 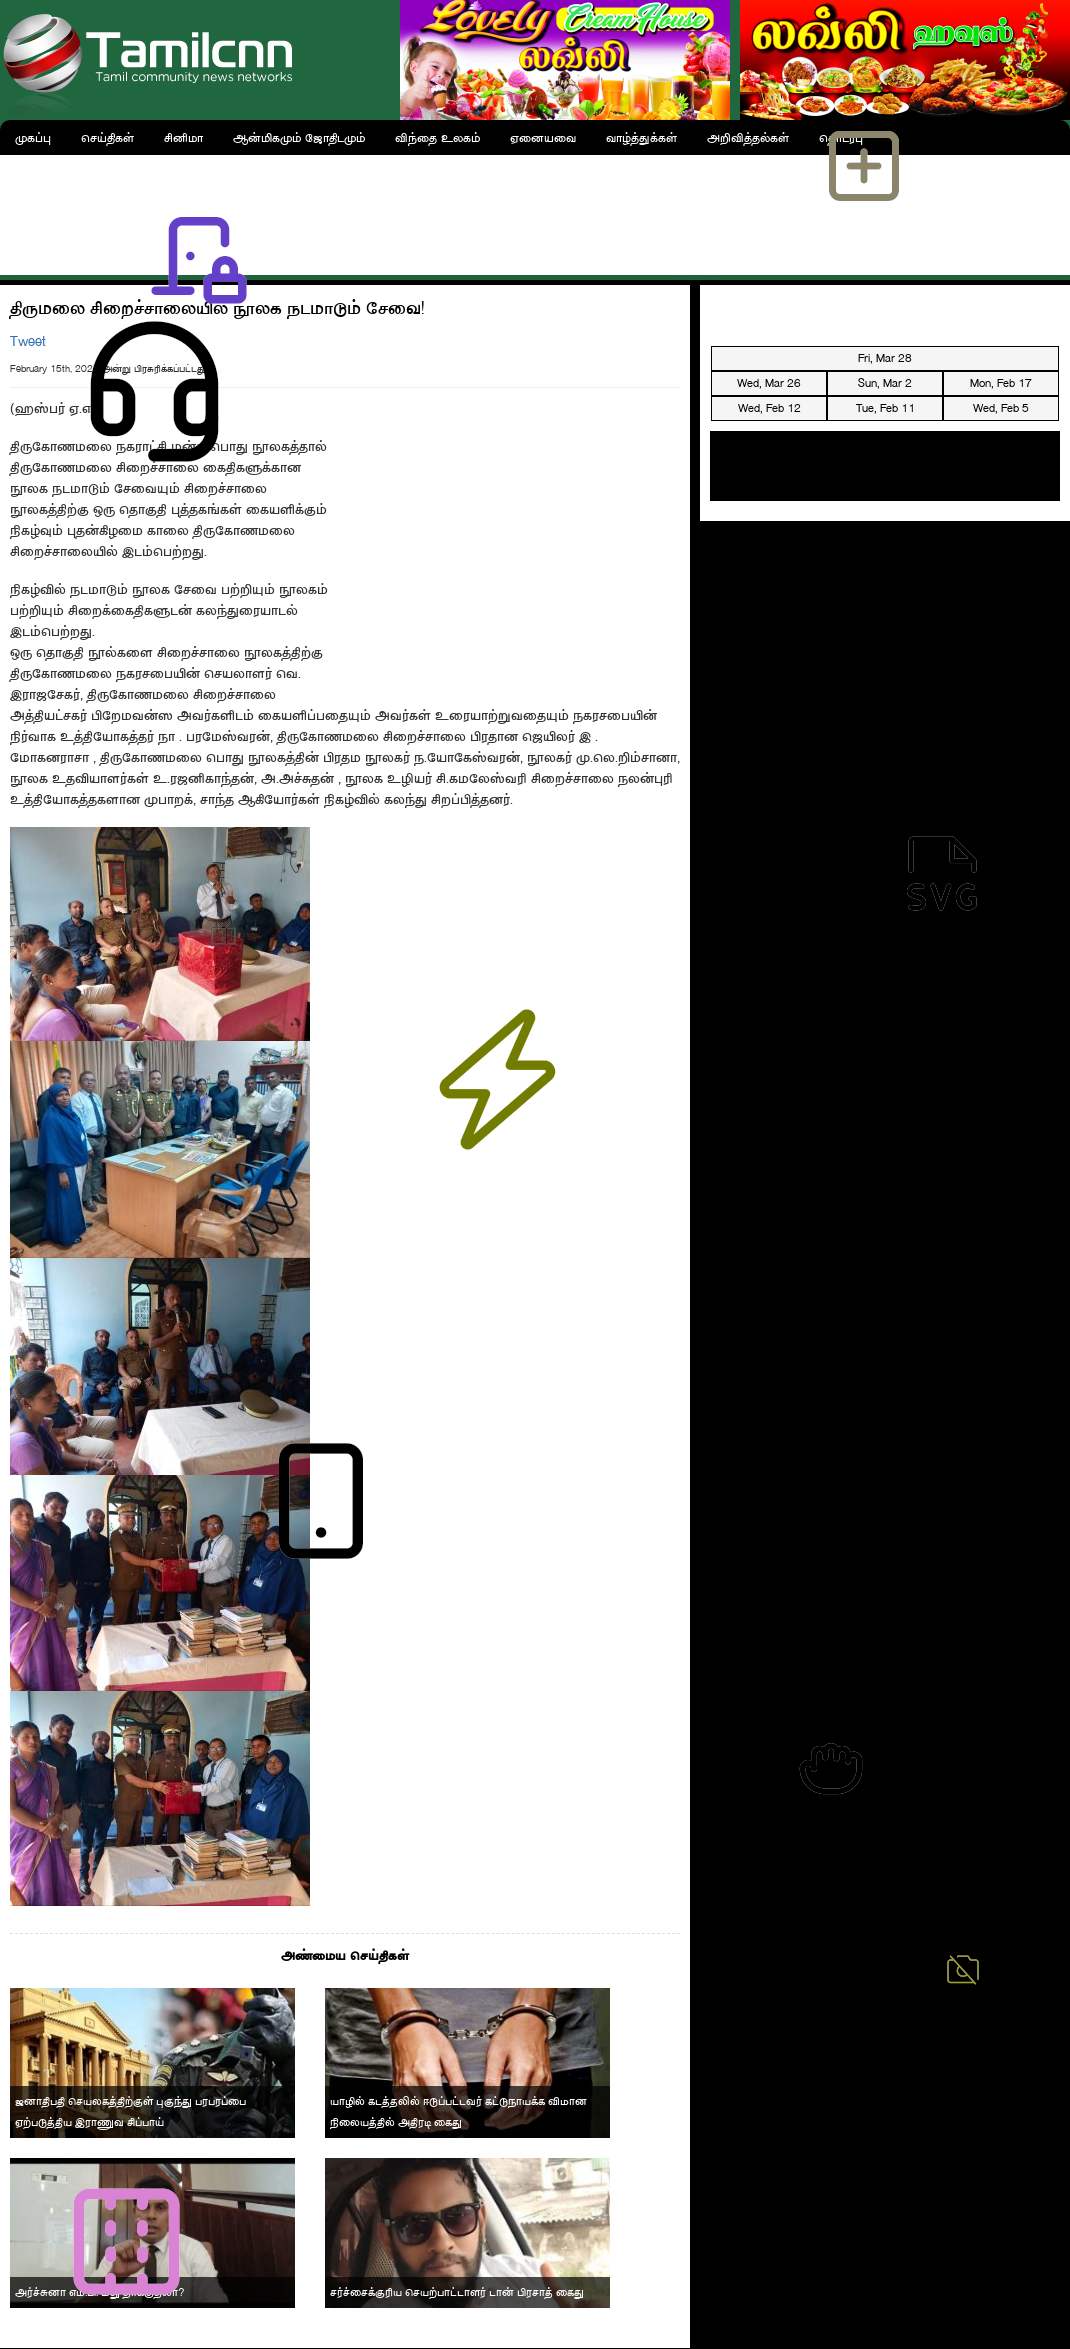 What do you see at coordinates (321, 1501) in the screenshot?
I see `access mobile device settings` at bounding box center [321, 1501].